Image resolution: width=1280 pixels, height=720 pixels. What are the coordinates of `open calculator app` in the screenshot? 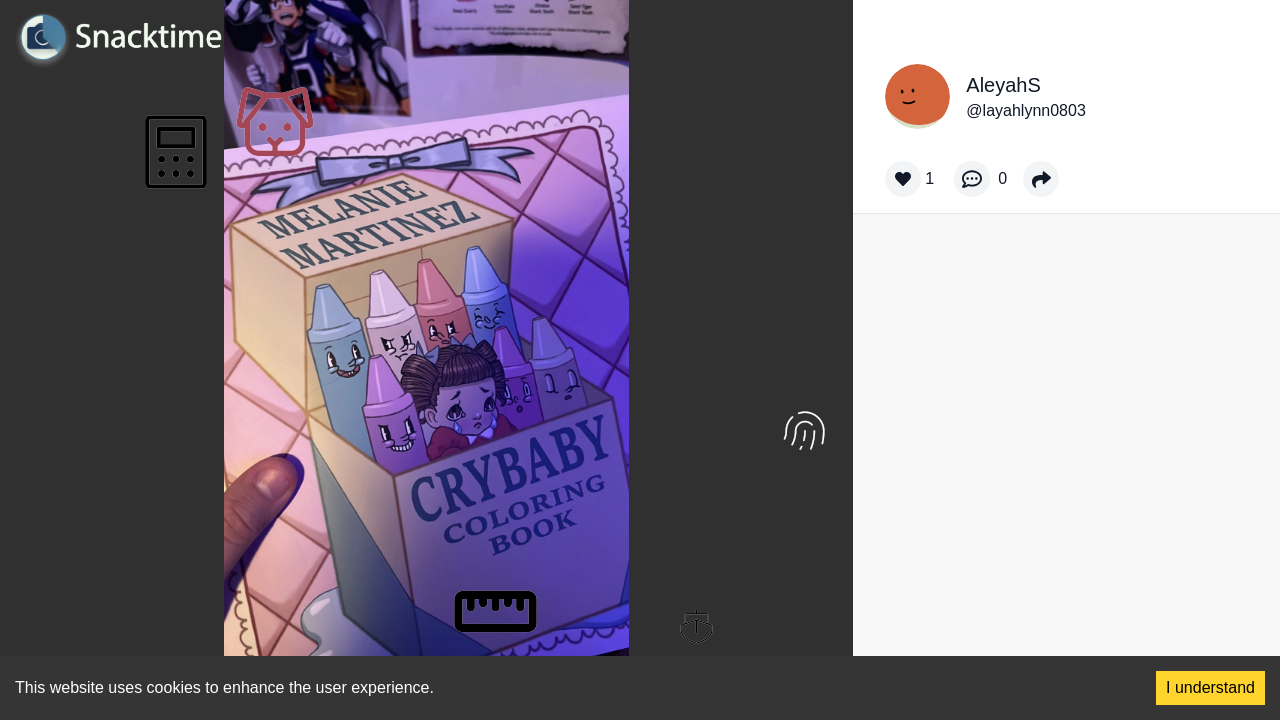 It's located at (176, 152).